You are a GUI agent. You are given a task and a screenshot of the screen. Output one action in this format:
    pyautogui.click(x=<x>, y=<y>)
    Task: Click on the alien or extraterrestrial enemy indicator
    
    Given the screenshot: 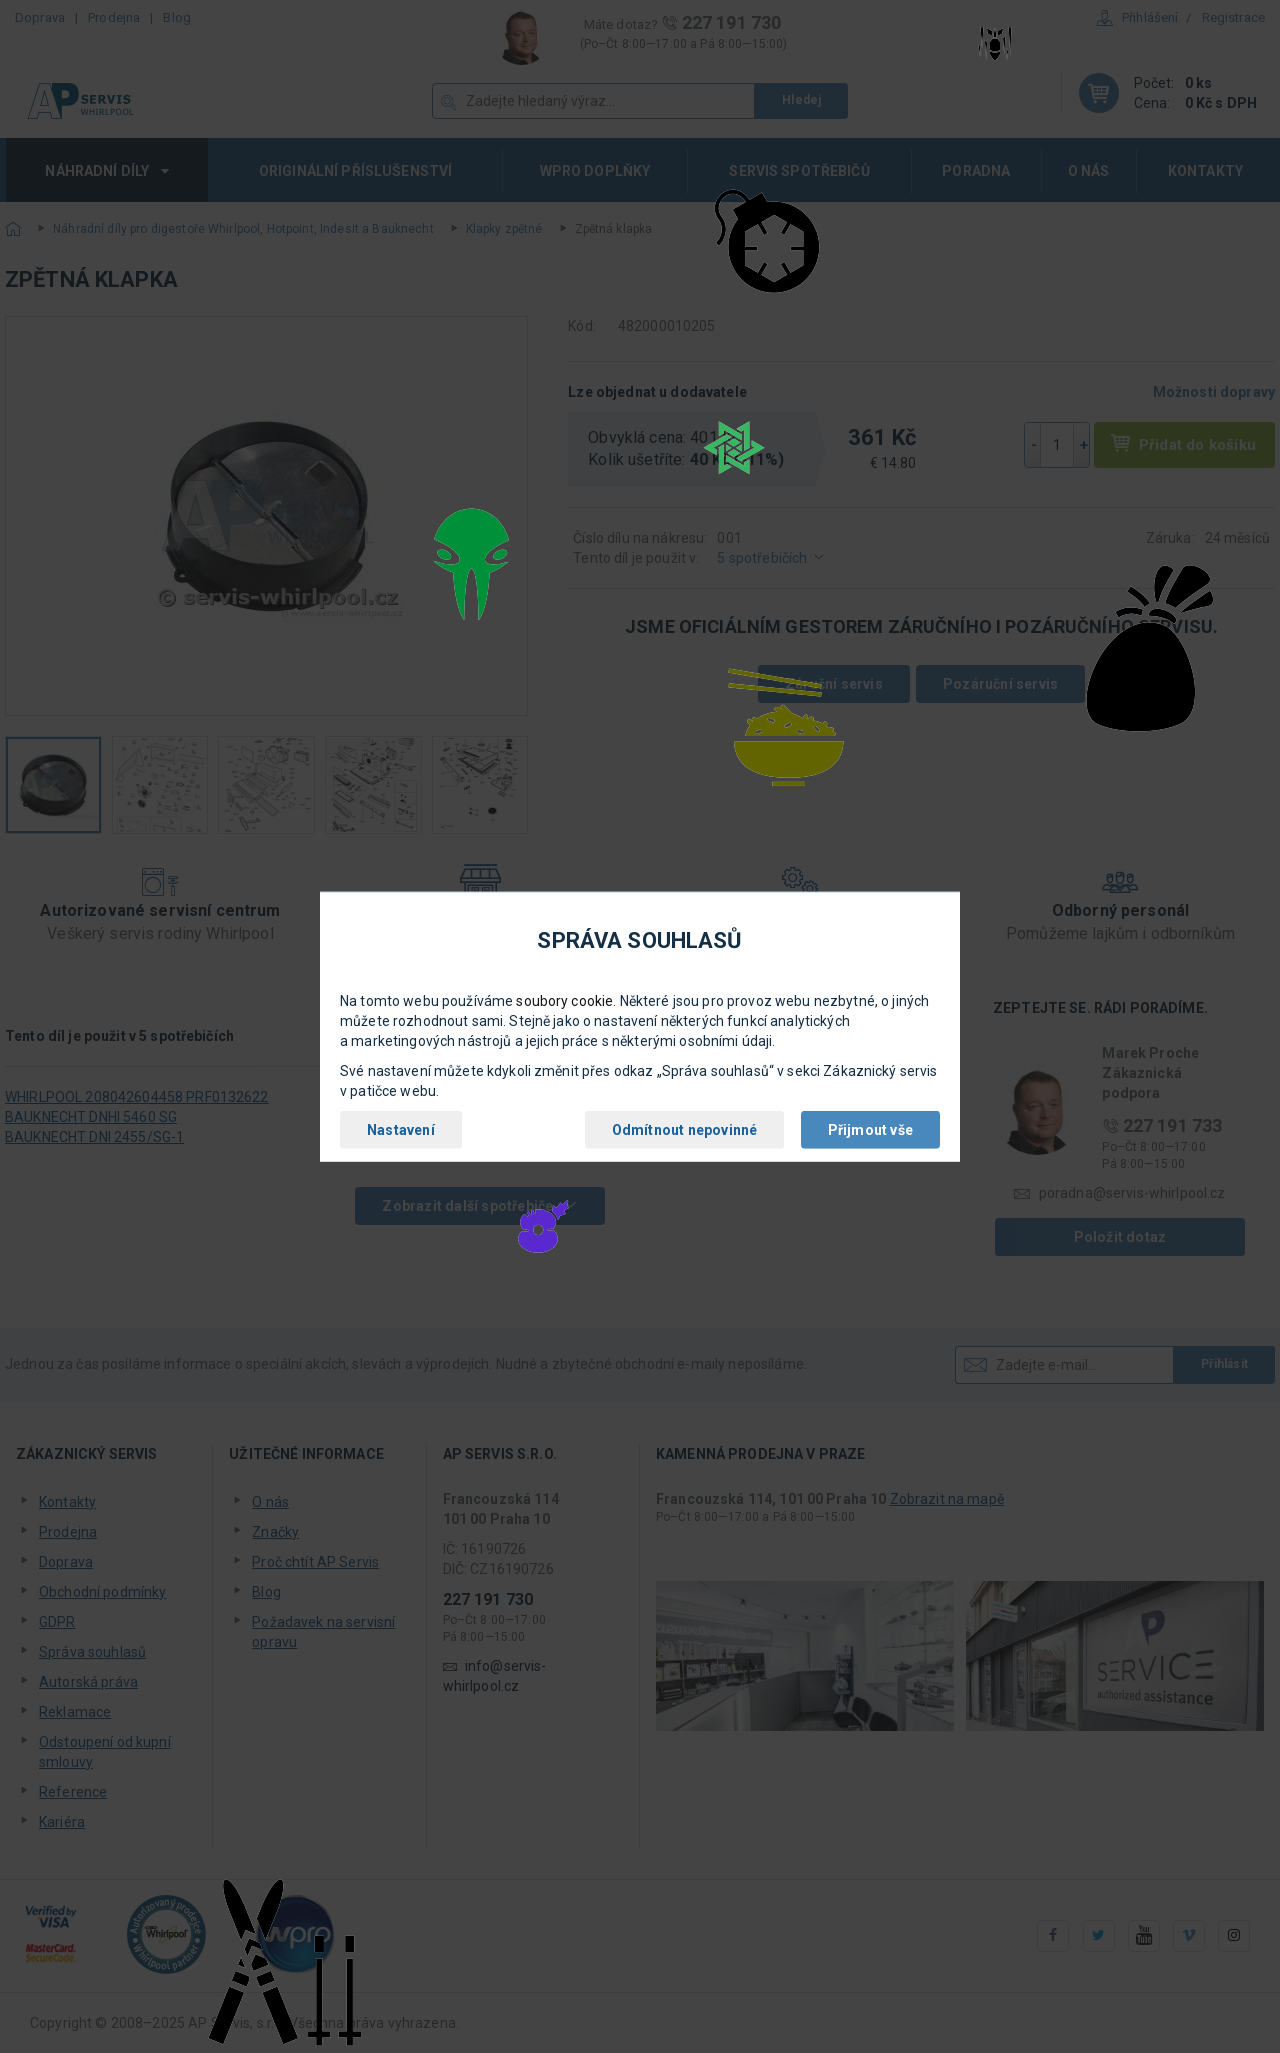 What is the action you would take?
    pyautogui.click(x=471, y=565)
    